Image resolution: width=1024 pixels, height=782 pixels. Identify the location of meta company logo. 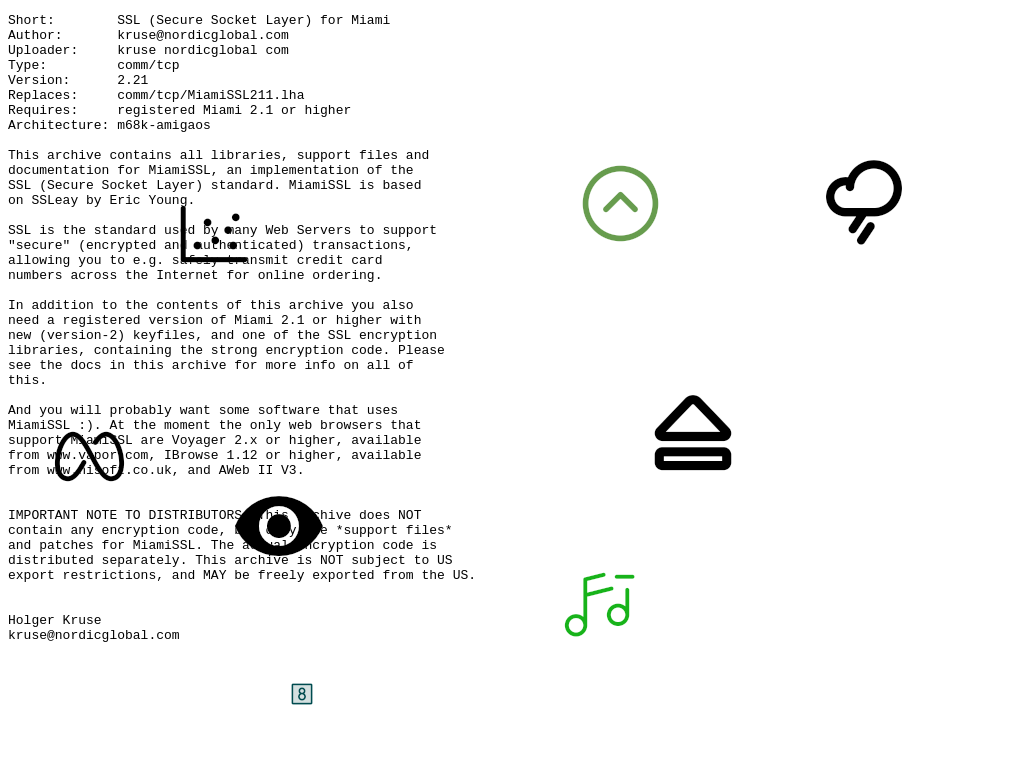
(89, 456).